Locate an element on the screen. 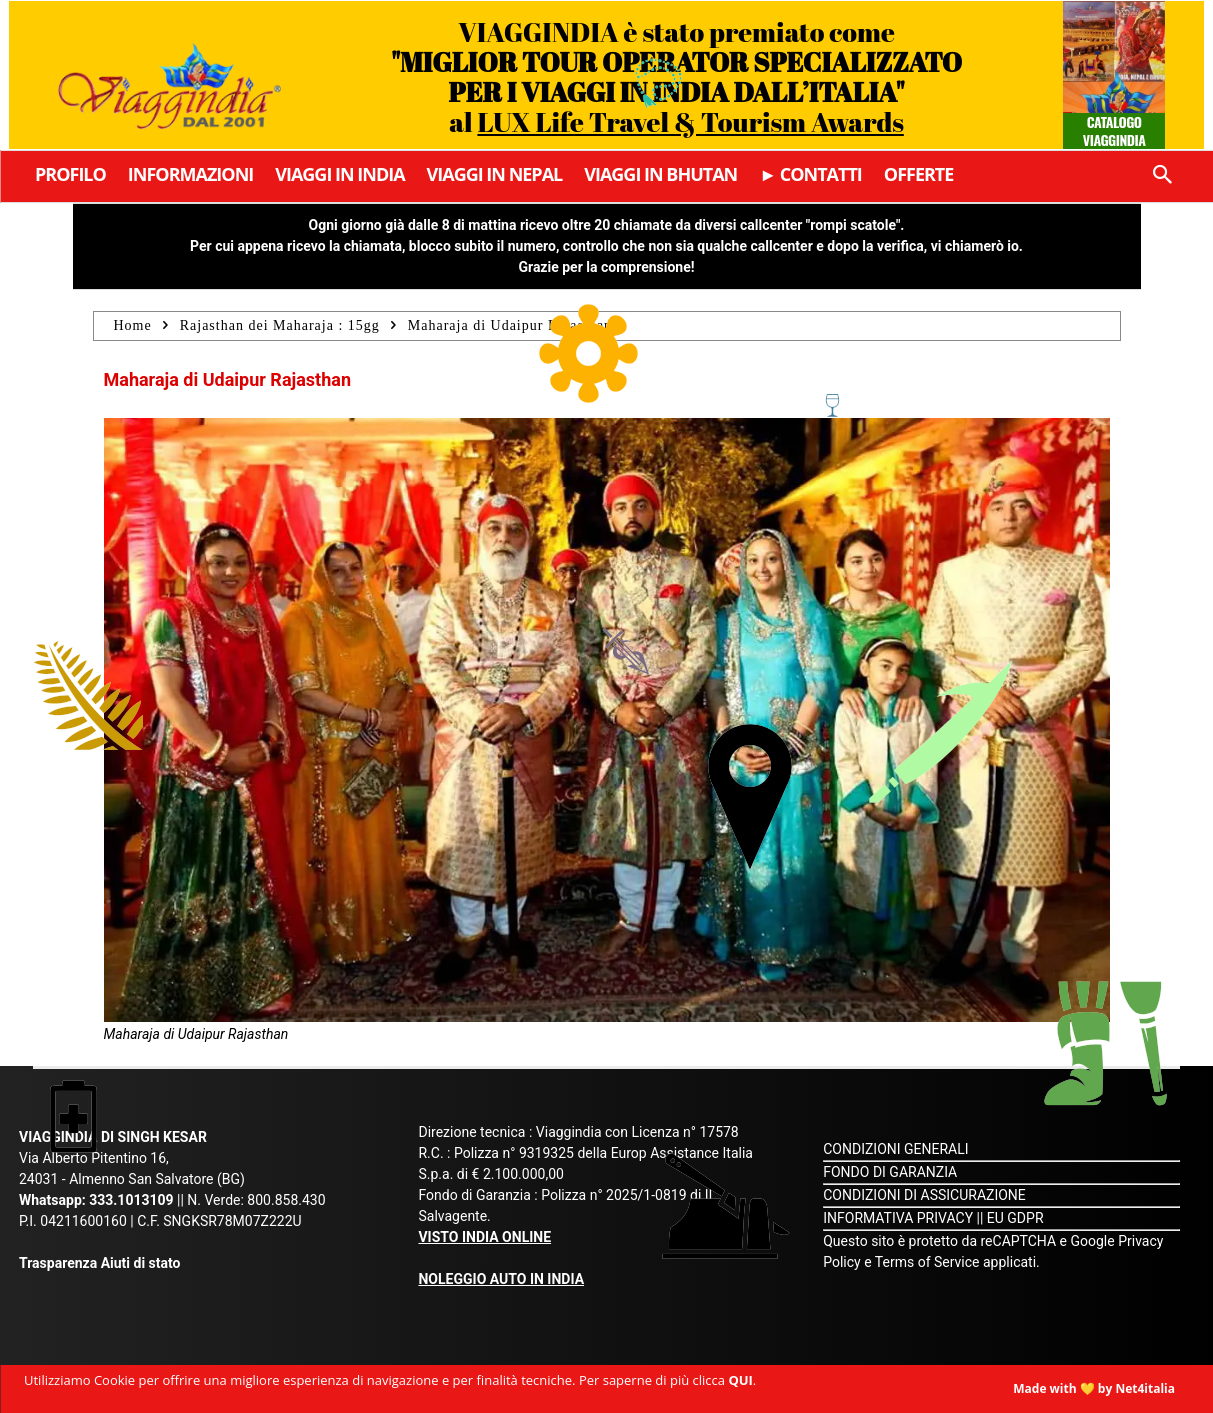 Image resolution: width=1213 pixels, height=1413 pixels. access prayer or meditation features is located at coordinates (658, 83).